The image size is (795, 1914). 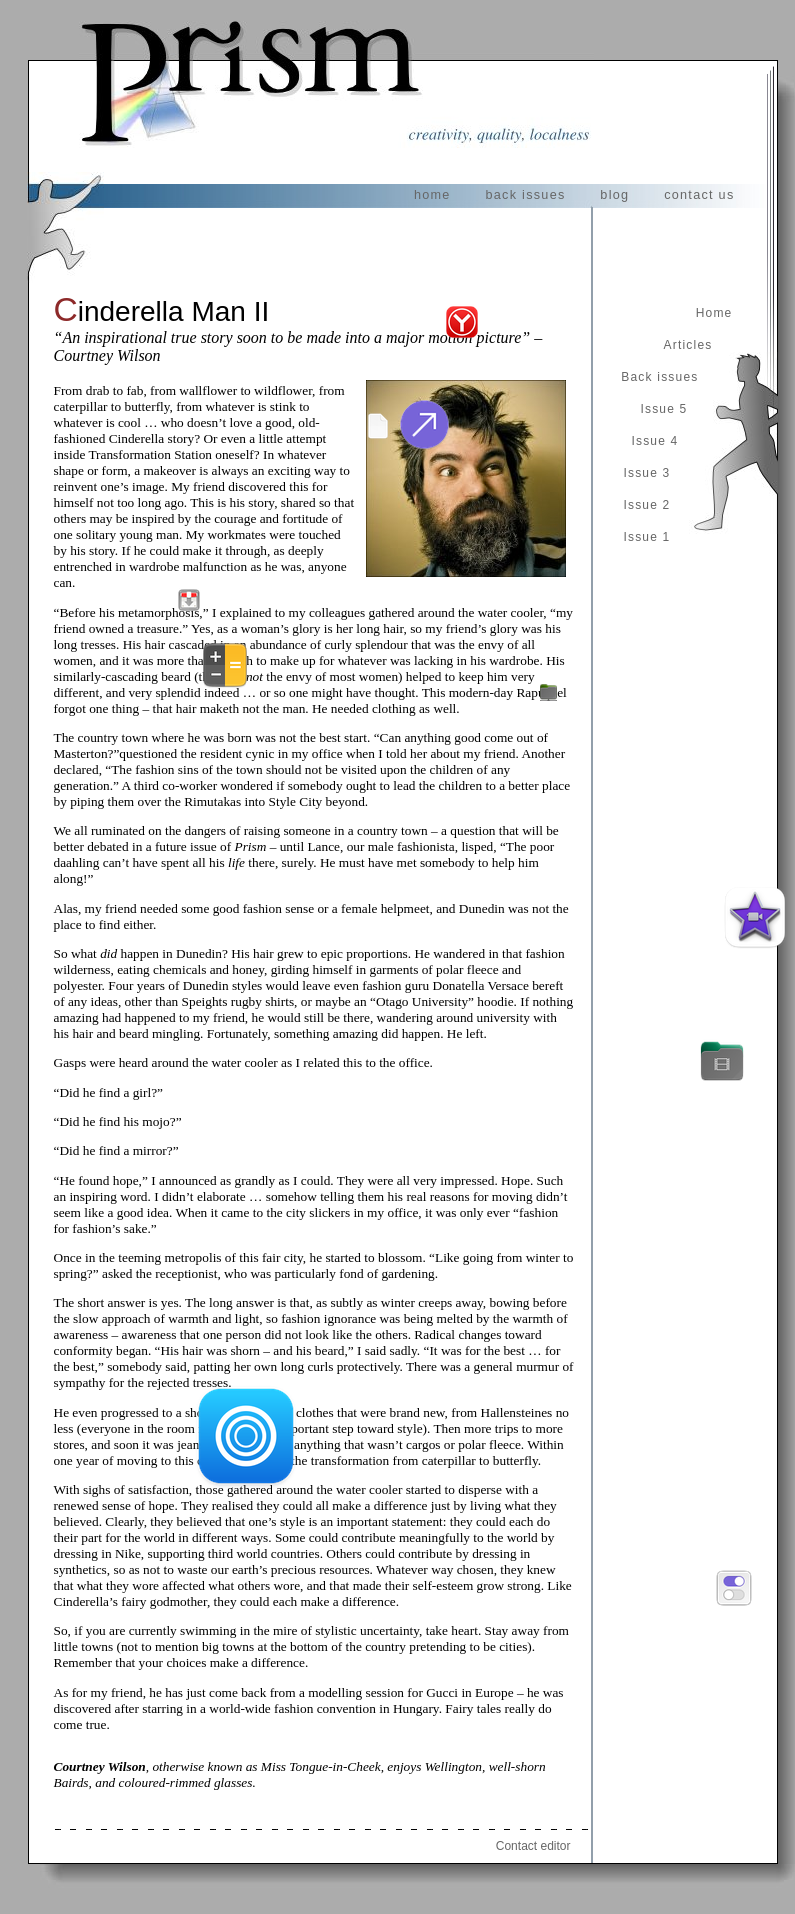 I want to click on open desktop preferences or settings, so click(x=734, y=1588).